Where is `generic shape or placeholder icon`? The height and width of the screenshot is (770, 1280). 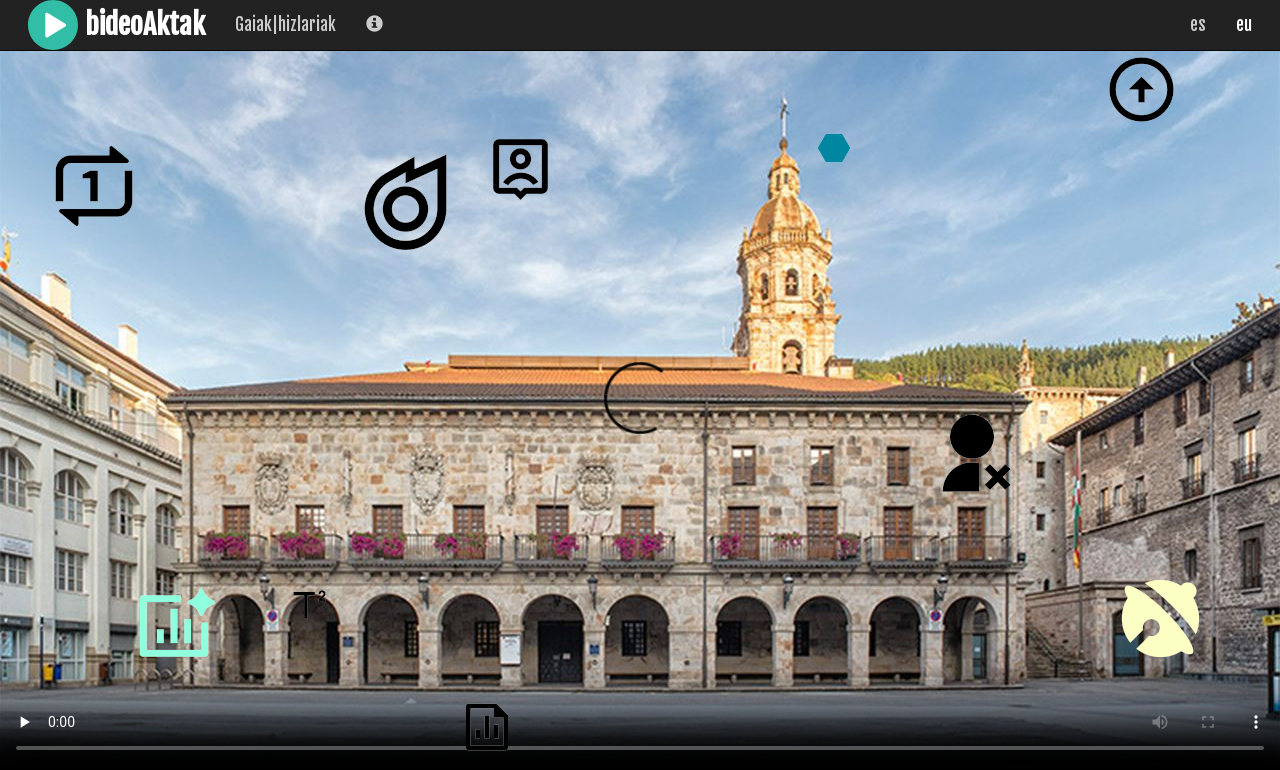
generic shape or placeholder icon is located at coordinates (834, 148).